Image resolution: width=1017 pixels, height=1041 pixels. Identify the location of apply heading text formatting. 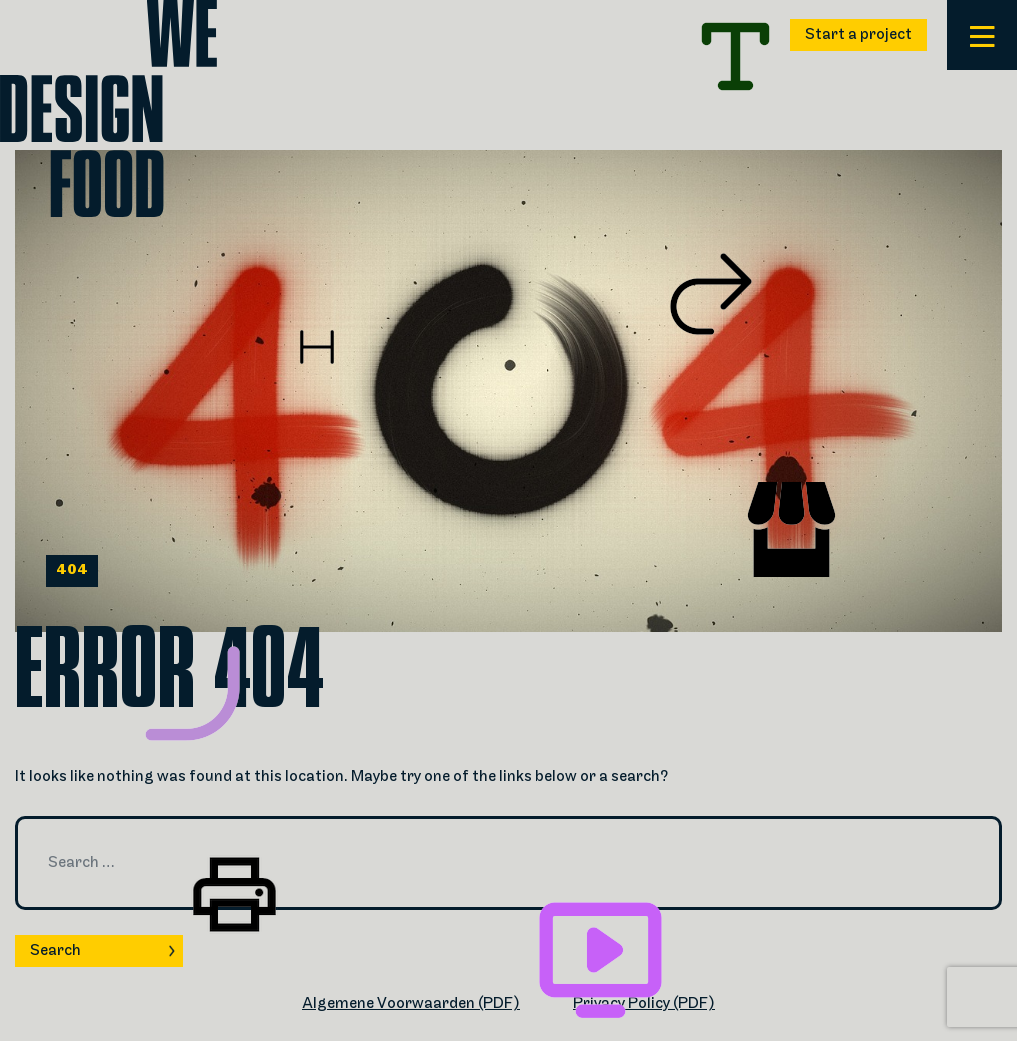
(317, 347).